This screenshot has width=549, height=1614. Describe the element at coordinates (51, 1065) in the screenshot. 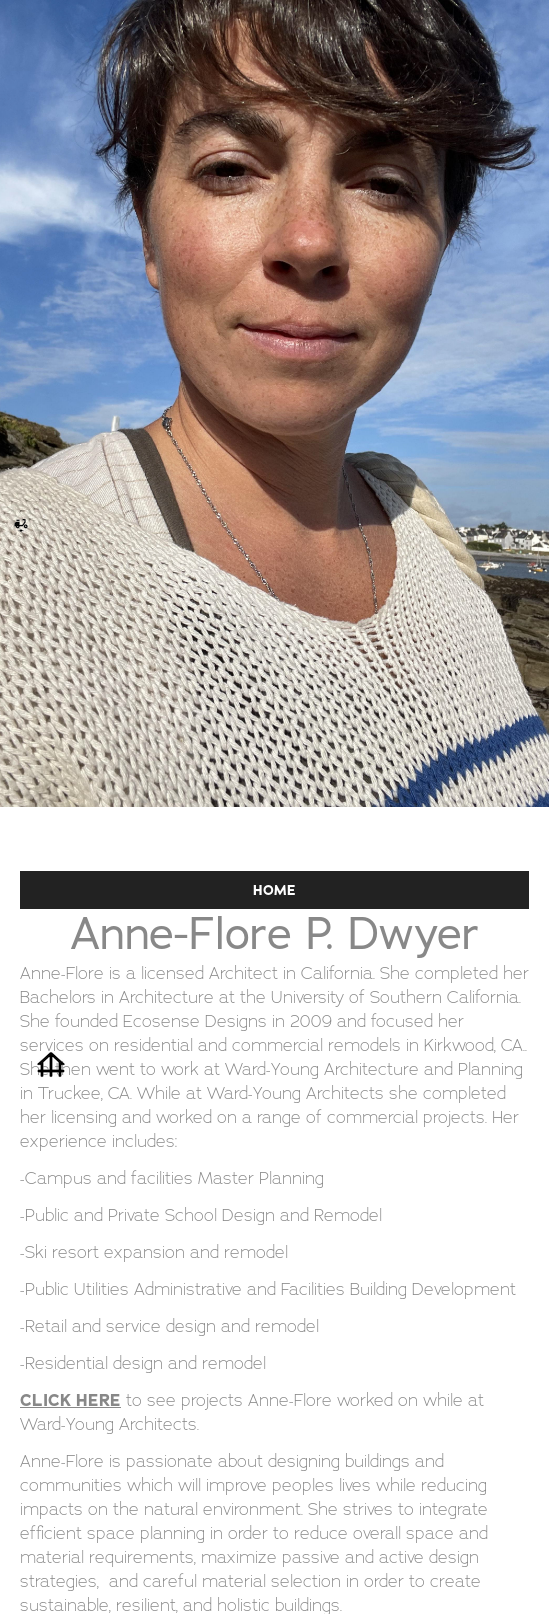

I see `view property foundation details` at that location.